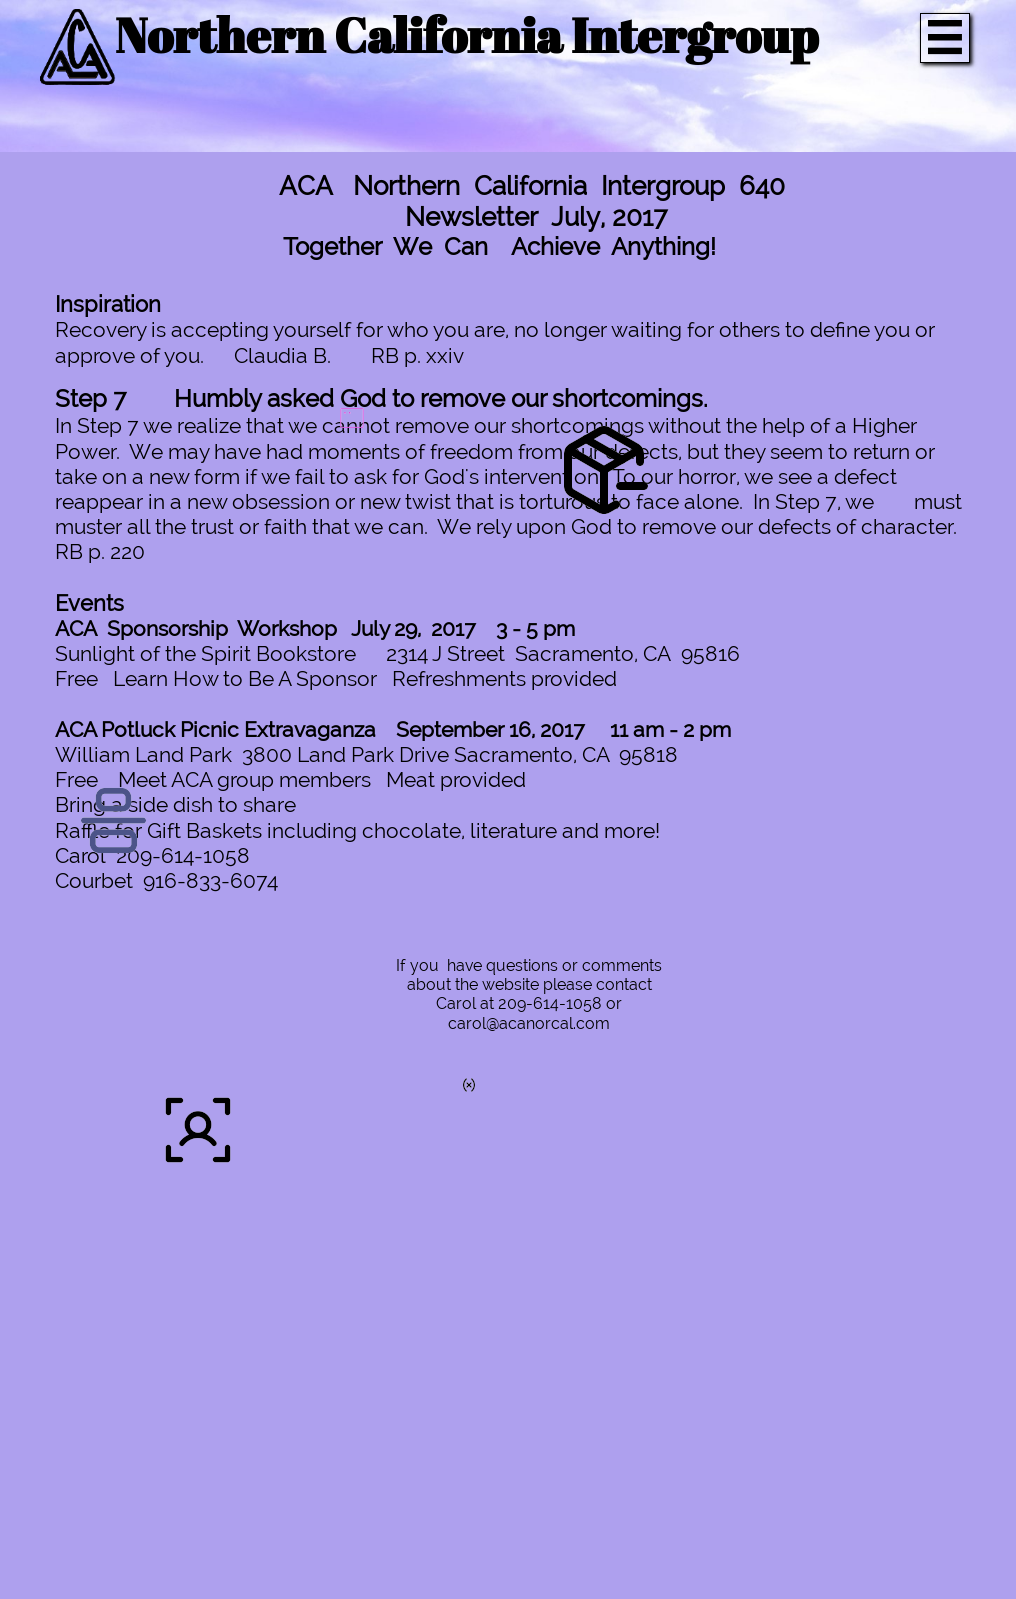 Image resolution: width=1016 pixels, height=1599 pixels. Describe the element at coordinates (604, 470) in the screenshot. I see `remove item from package or shipment` at that location.